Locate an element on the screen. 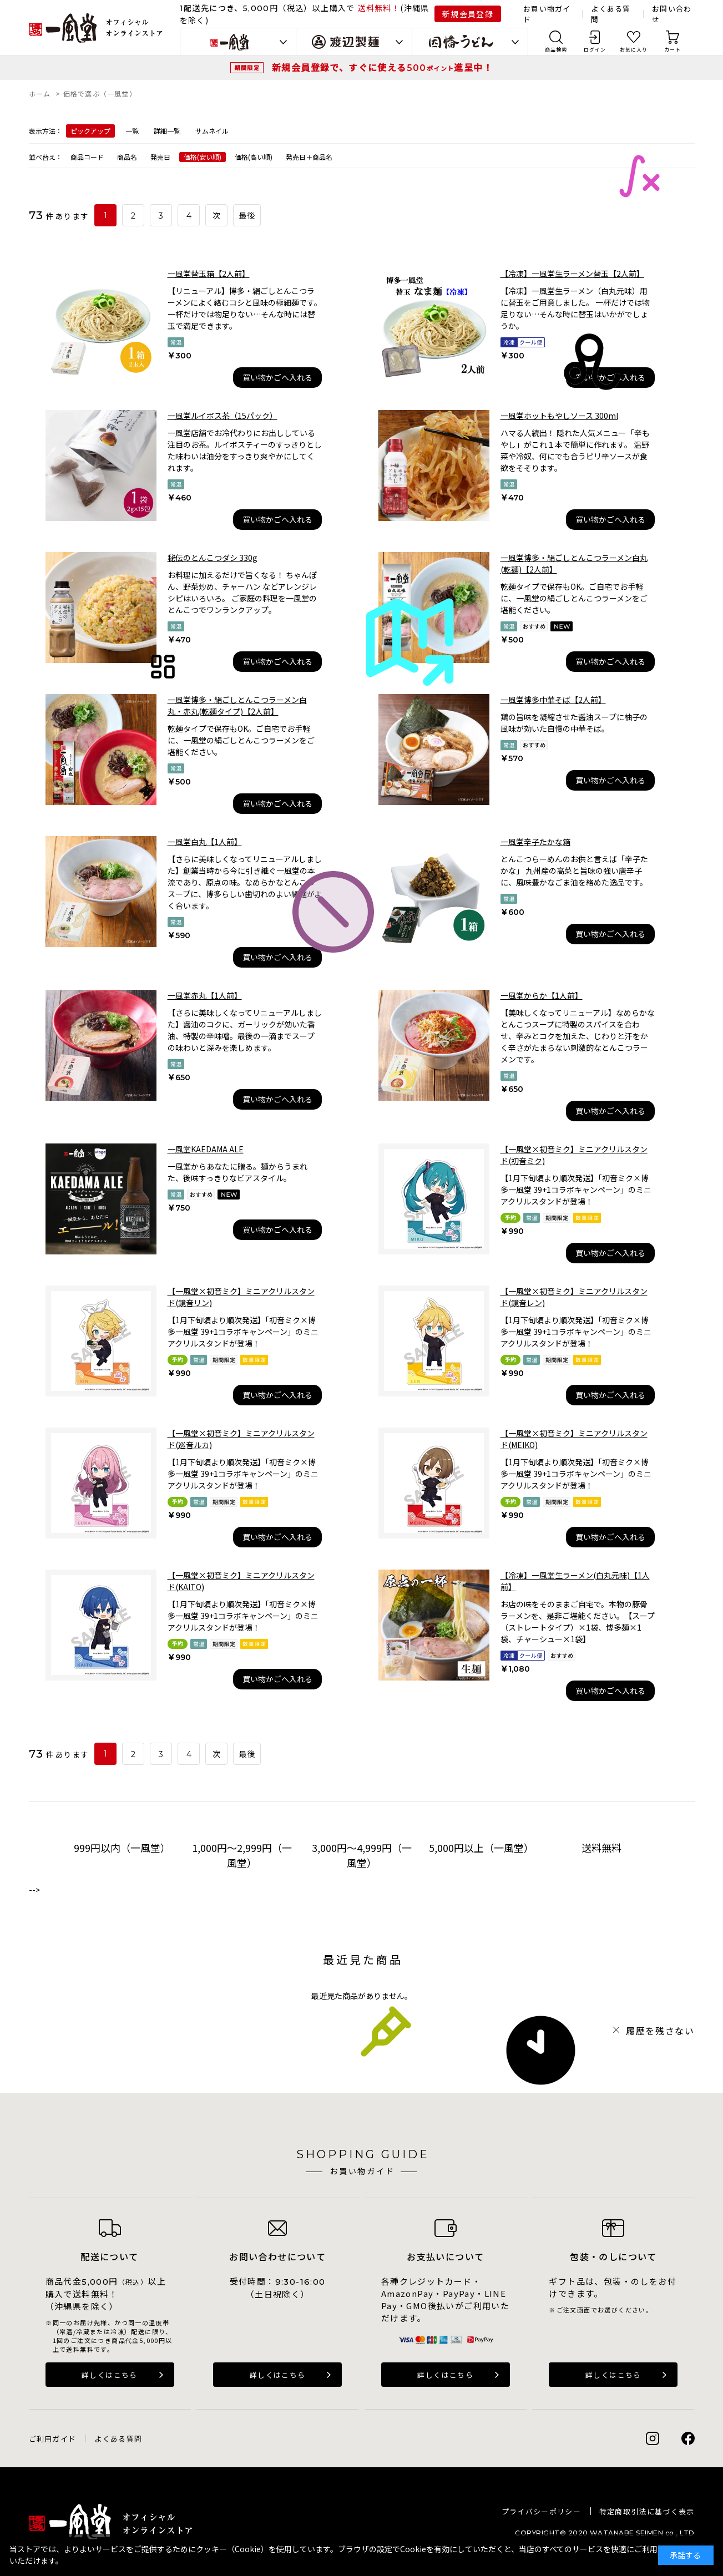  open dashboard view is located at coordinates (163, 666).